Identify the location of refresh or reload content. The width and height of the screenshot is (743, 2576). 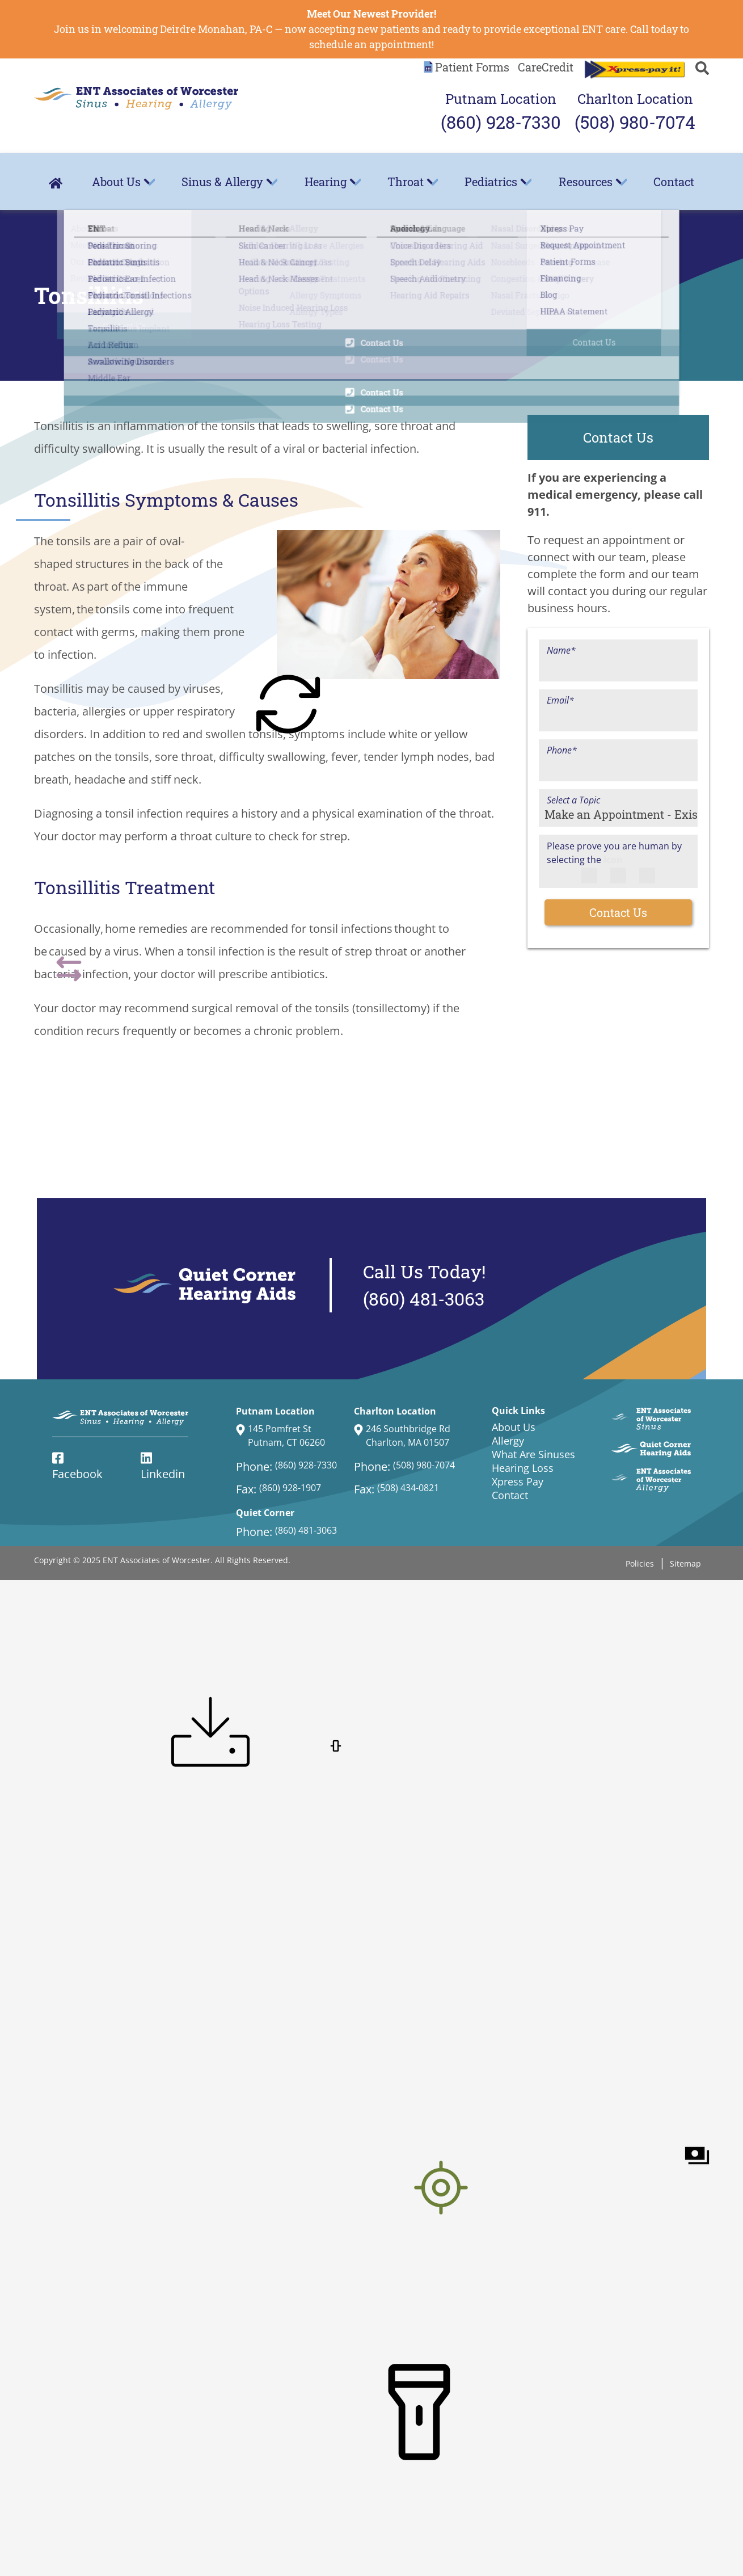
(288, 704).